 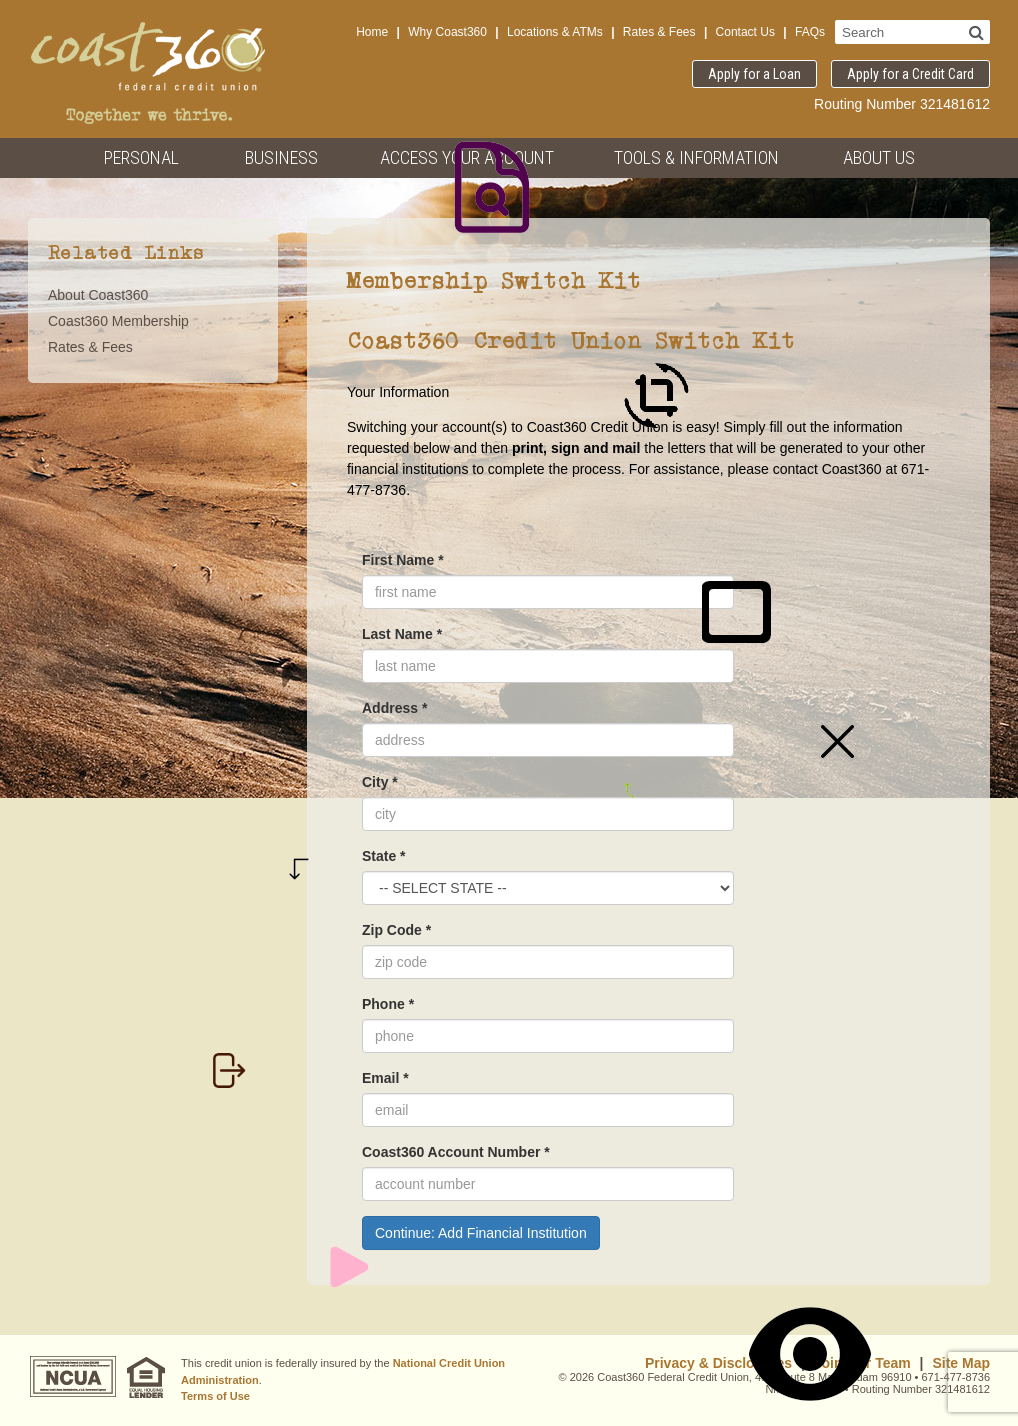 I want to click on search within a document, so click(x=492, y=189).